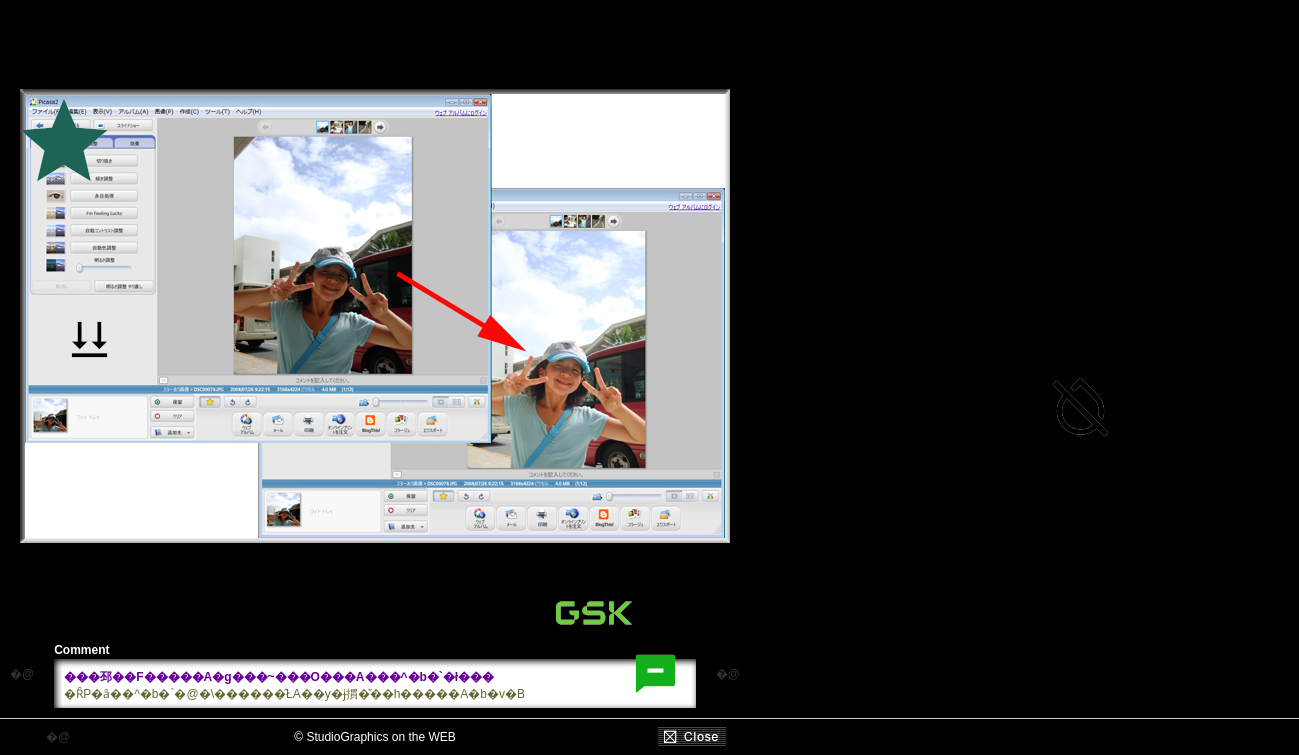 The width and height of the screenshot is (1299, 755). Describe the element at coordinates (1080, 408) in the screenshot. I see `disable blur effect` at that location.